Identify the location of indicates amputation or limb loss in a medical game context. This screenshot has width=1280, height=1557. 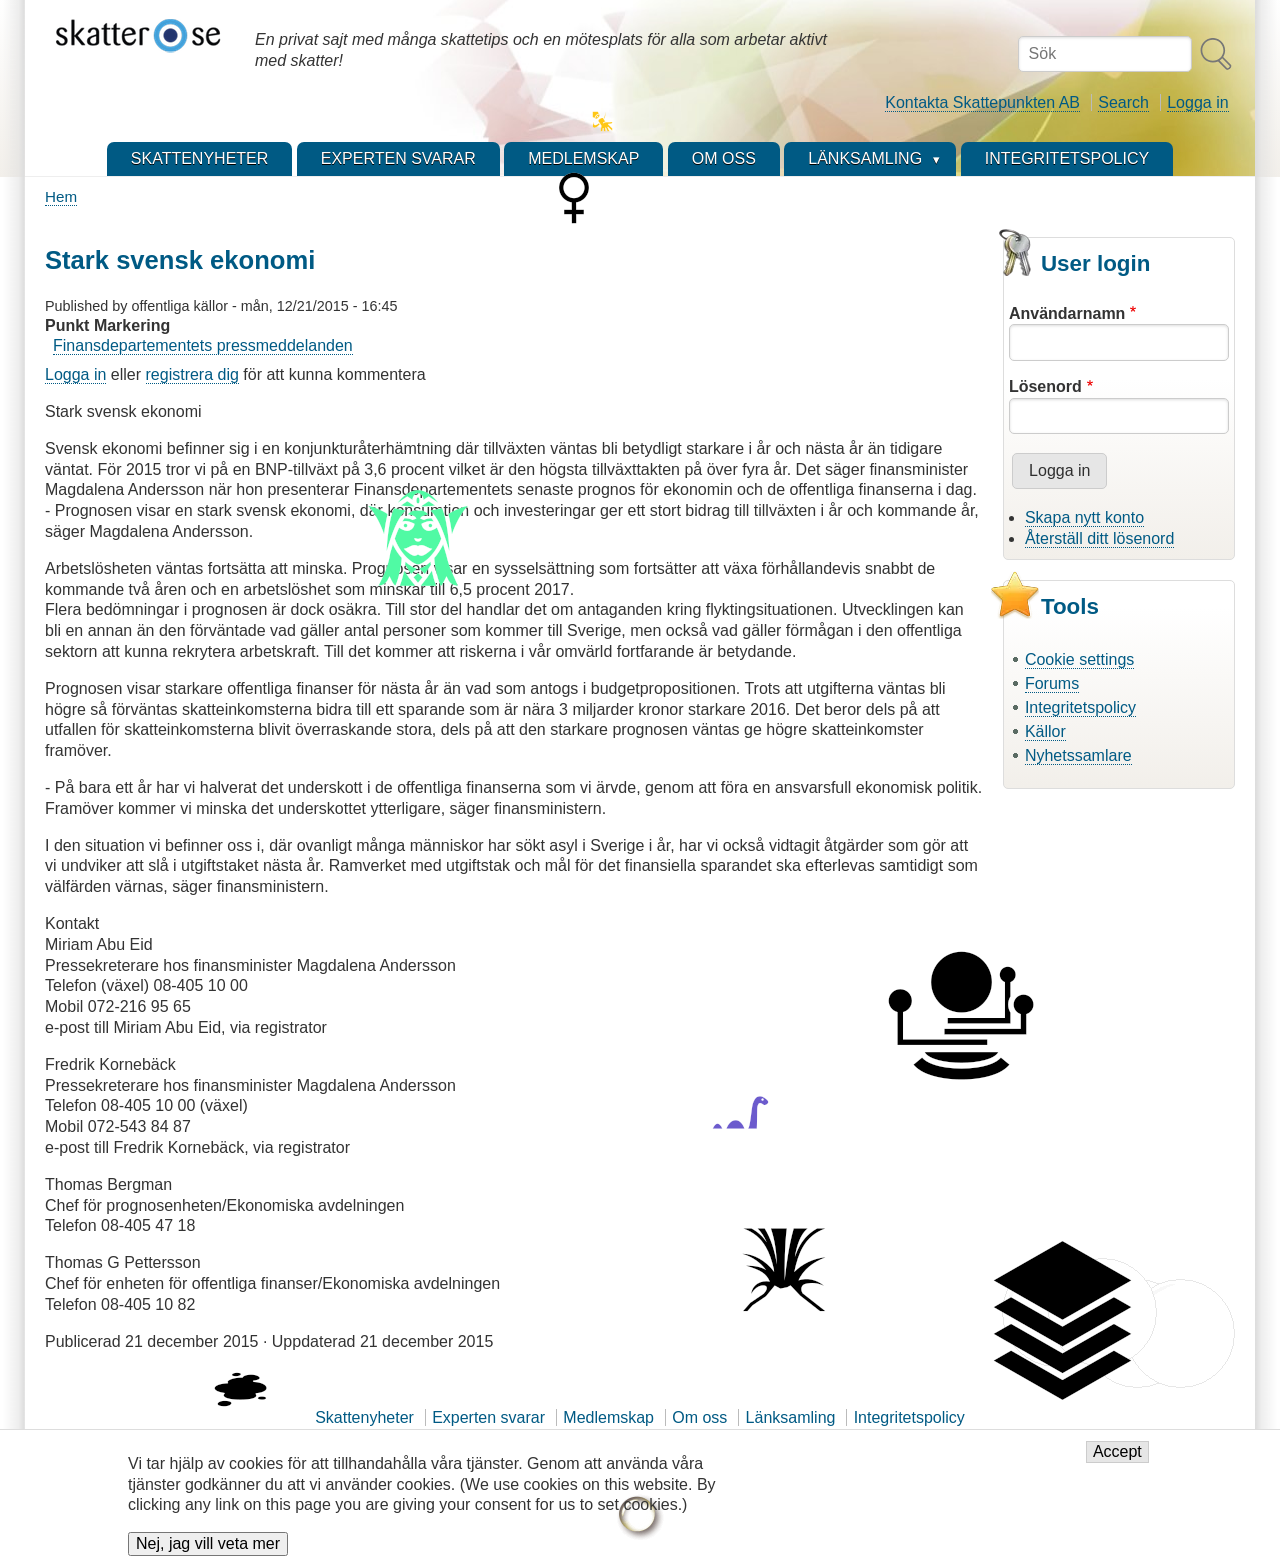
(602, 121).